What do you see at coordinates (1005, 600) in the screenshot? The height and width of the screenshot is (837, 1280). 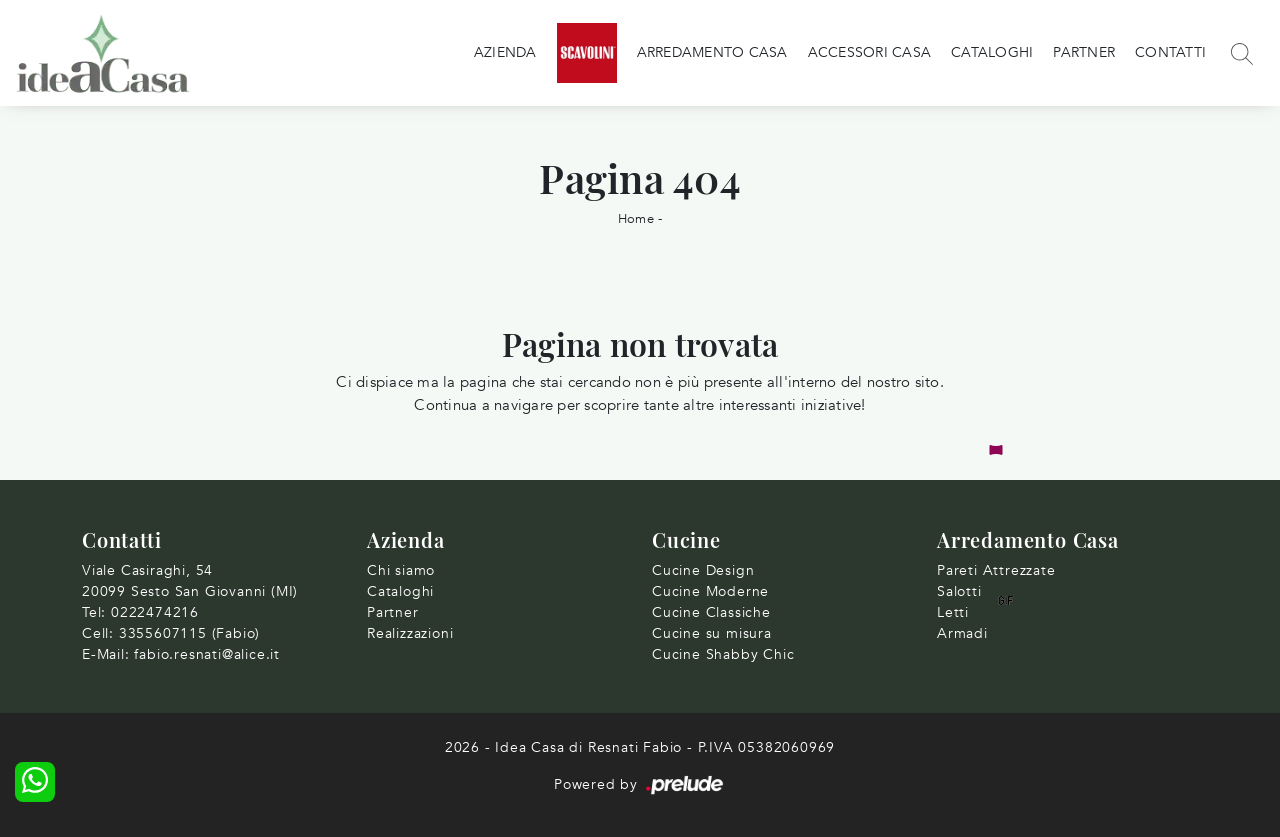 I see `insert a GIF into your message` at bounding box center [1005, 600].